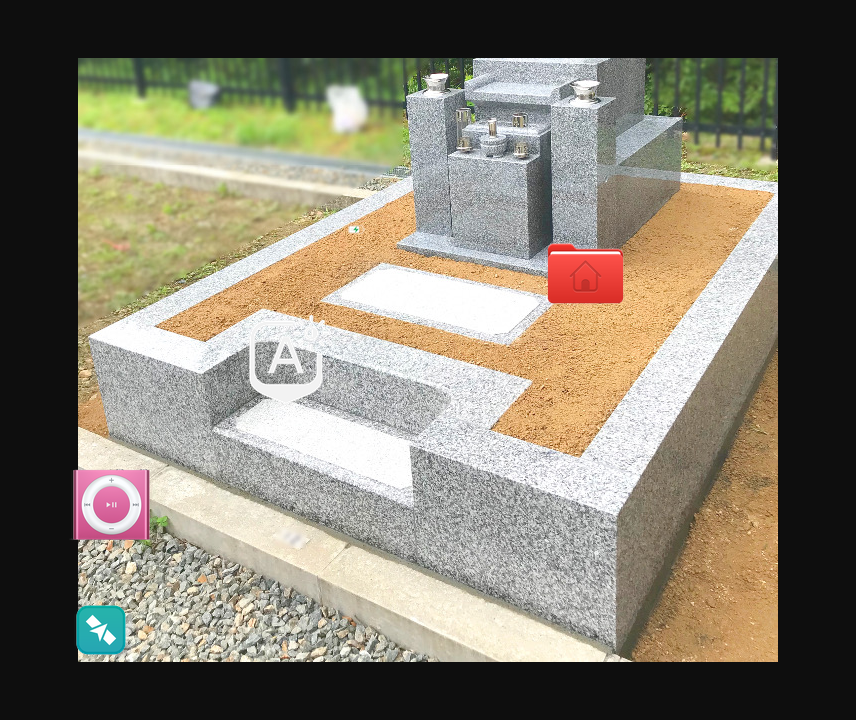  I want to click on indicates battery is charging at 70% capacity, so click(356, 229).